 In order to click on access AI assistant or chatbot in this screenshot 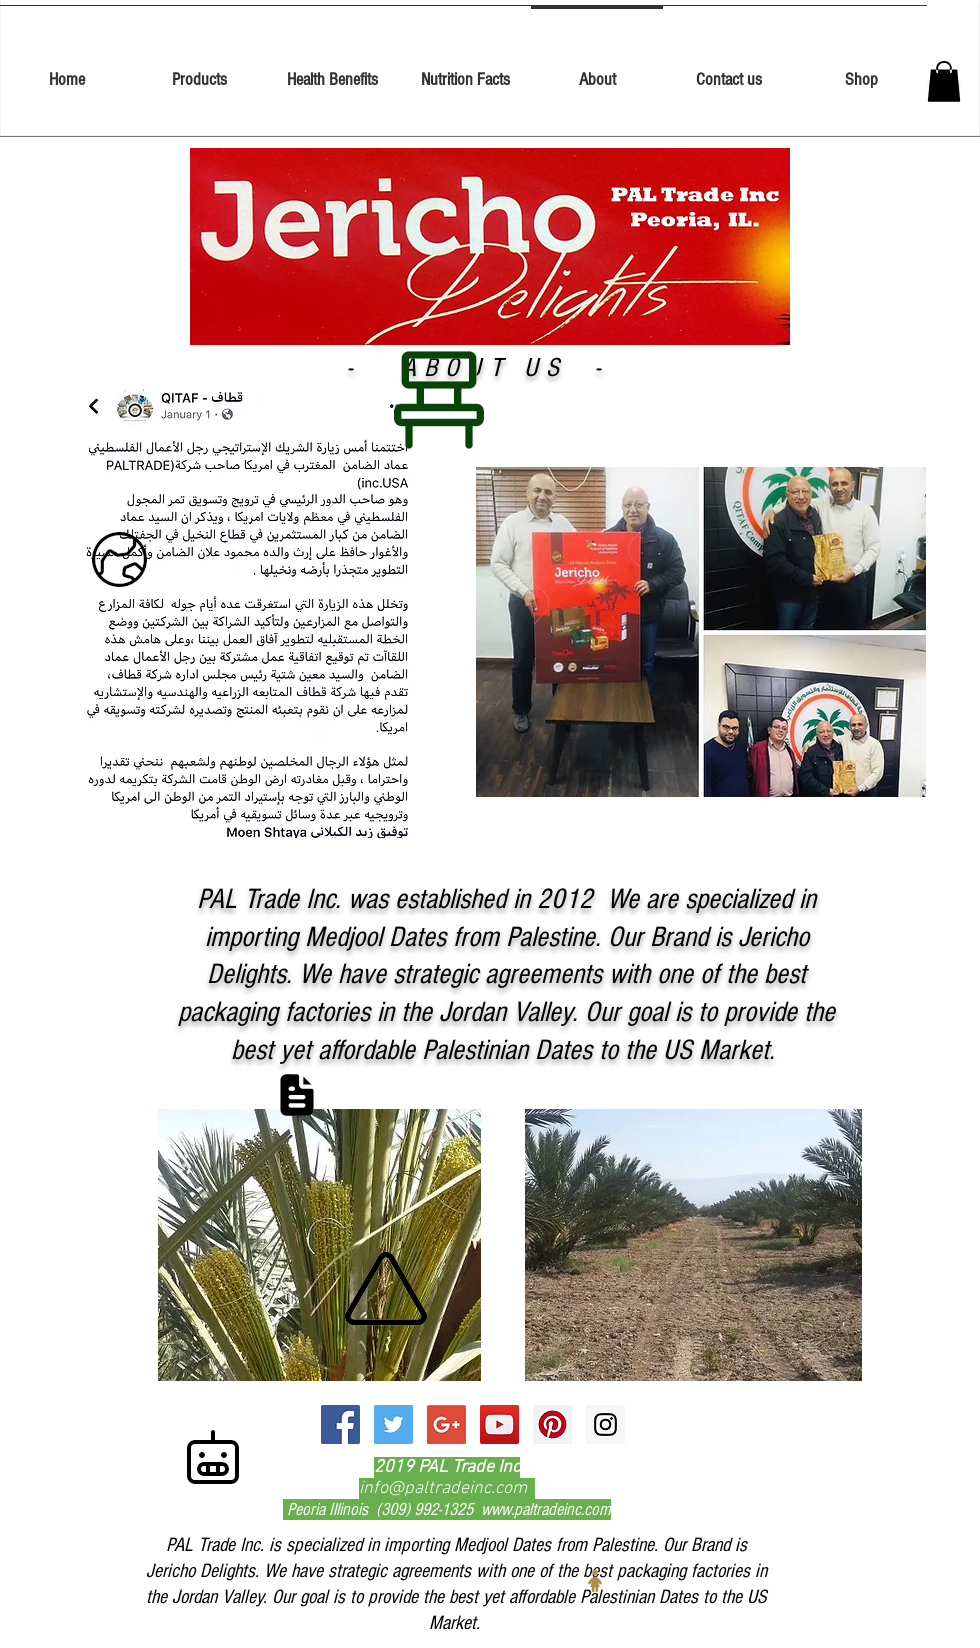, I will do `click(213, 1460)`.